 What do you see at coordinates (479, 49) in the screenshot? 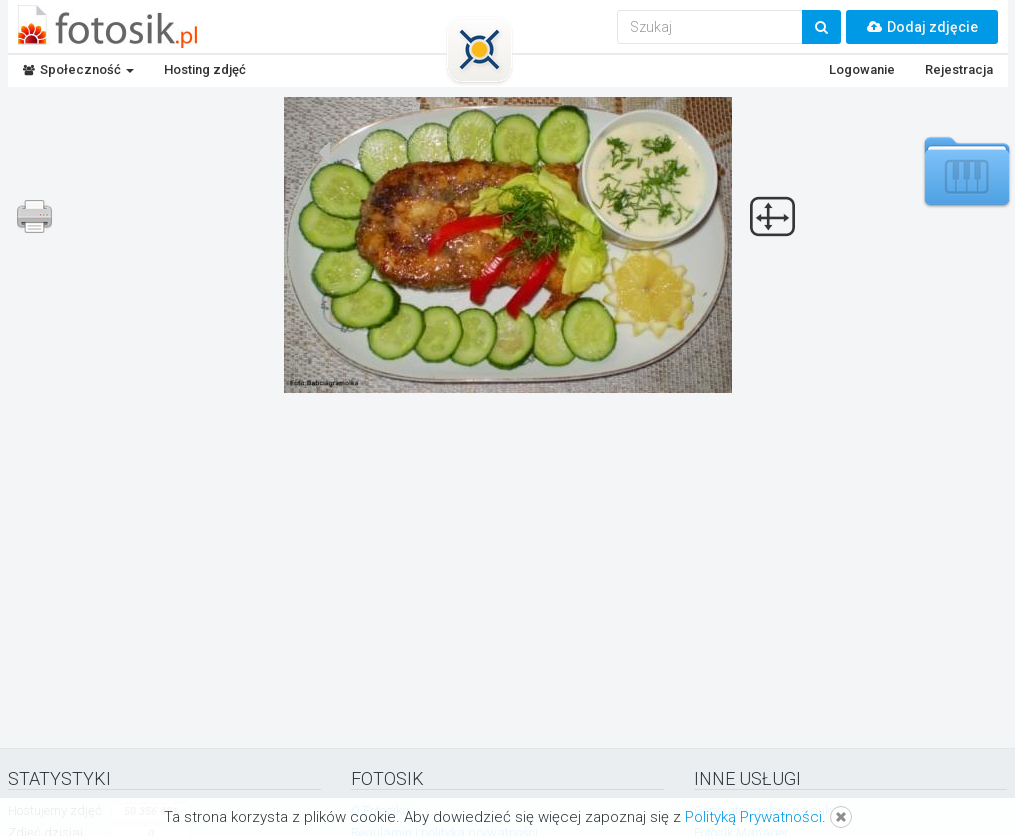
I see `open the BOINC distributed computing application` at bounding box center [479, 49].